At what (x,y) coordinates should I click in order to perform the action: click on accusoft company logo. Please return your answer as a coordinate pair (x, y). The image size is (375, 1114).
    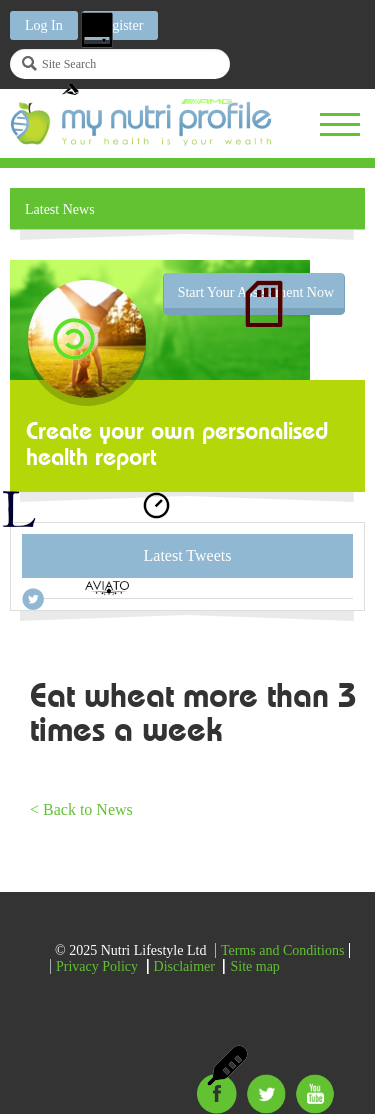
    Looking at the image, I should click on (70, 89).